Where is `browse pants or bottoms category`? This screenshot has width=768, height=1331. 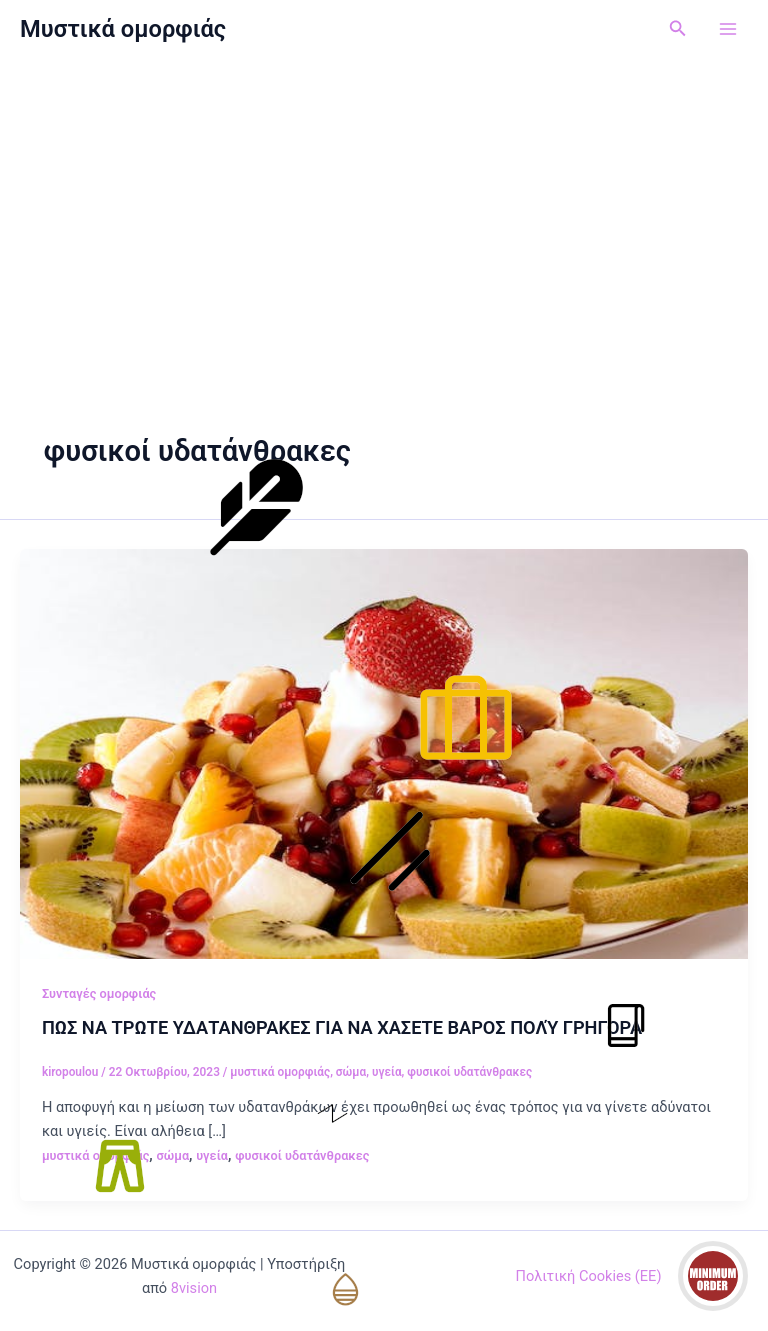 browse pants or bottoms category is located at coordinates (120, 1166).